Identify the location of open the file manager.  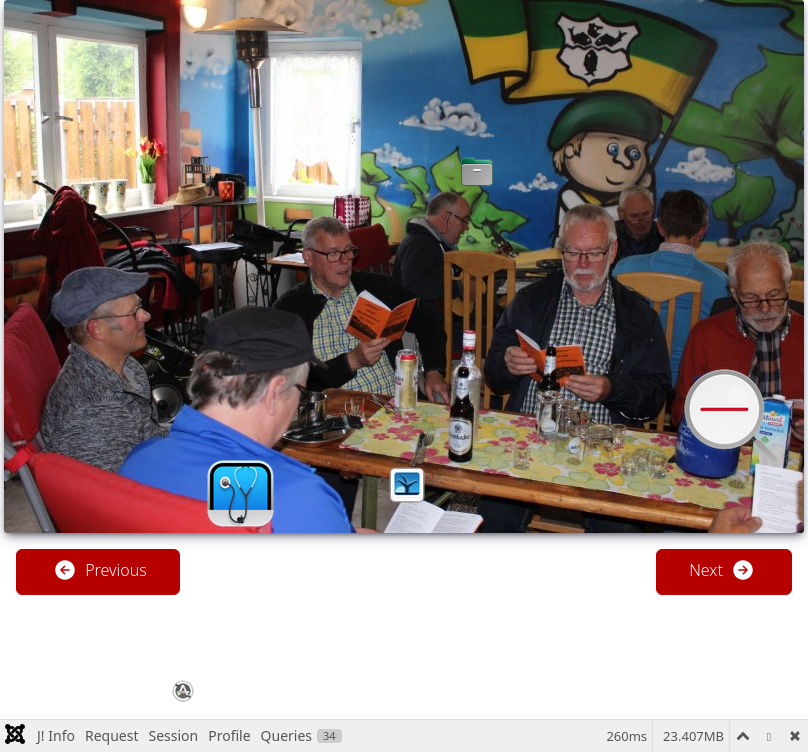
(477, 171).